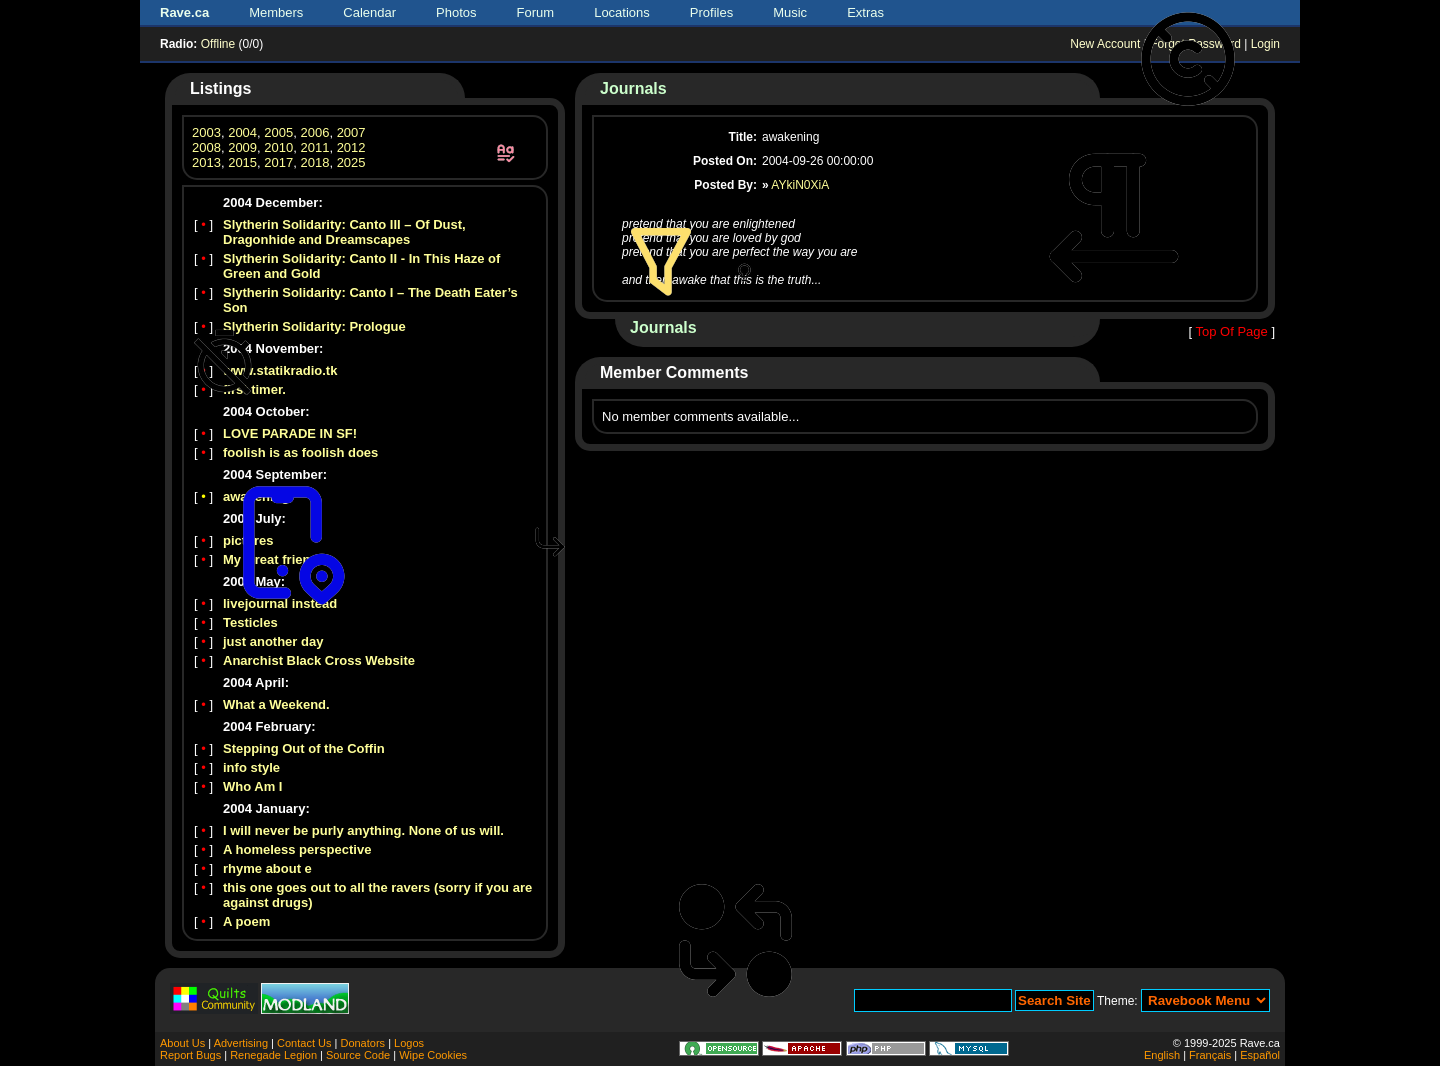  What do you see at coordinates (505, 152) in the screenshot?
I see `check spelling and grammar` at bounding box center [505, 152].